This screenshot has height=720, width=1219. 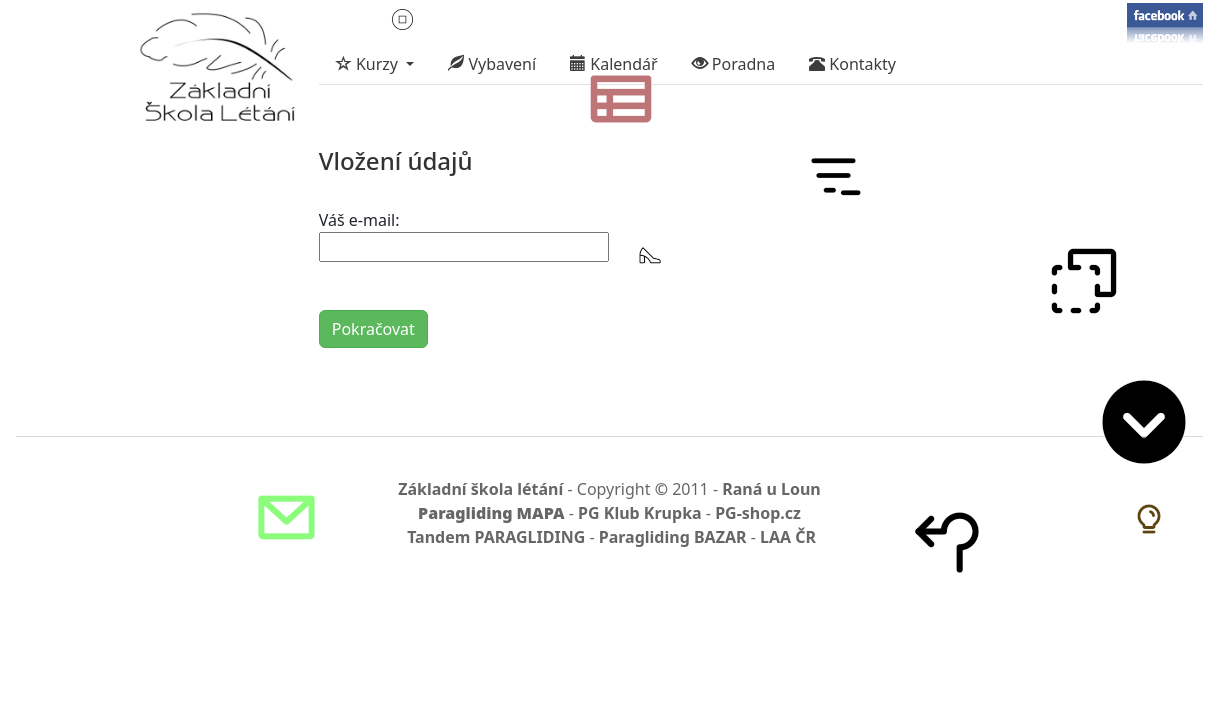 What do you see at coordinates (1149, 519) in the screenshot?
I see `access tips or helpful suggestions` at bounding box center [1149, 519].